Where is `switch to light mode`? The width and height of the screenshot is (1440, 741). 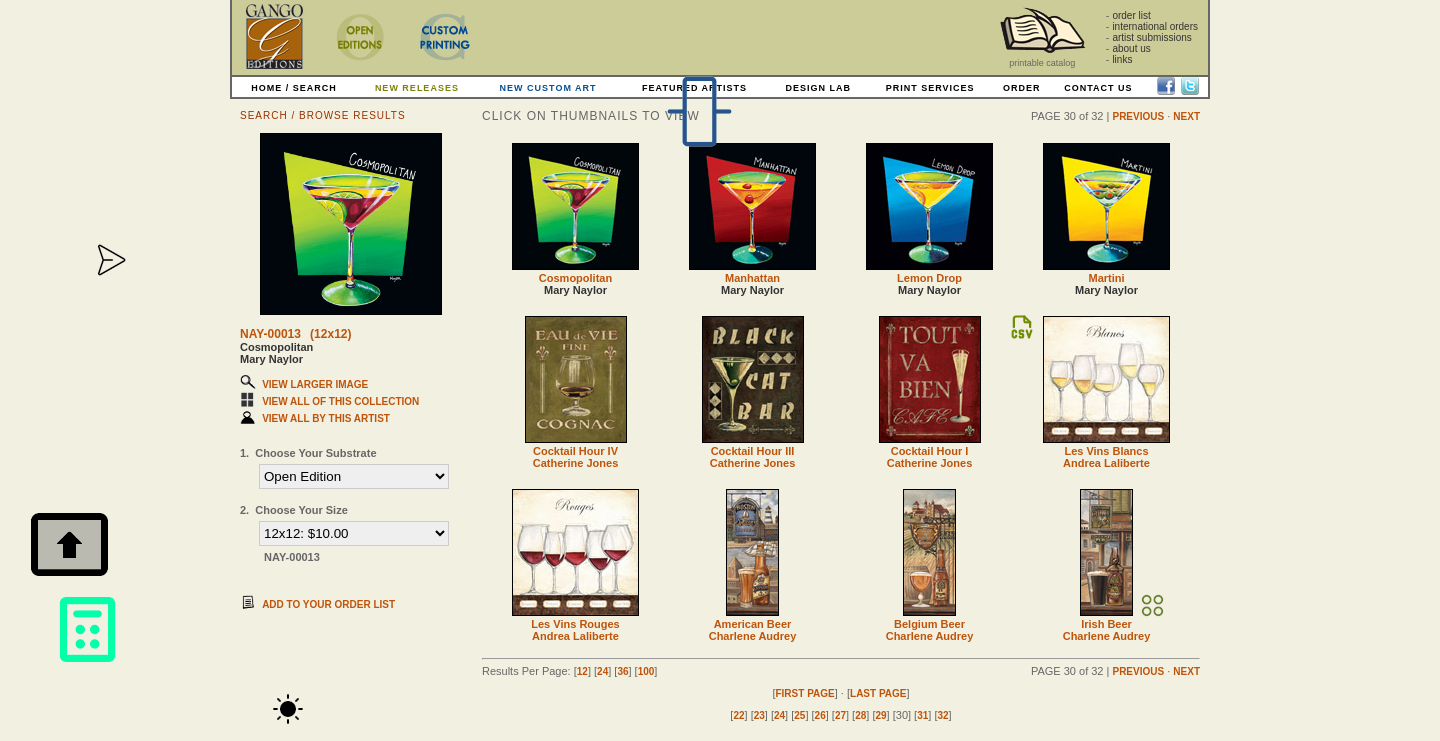 switch to light mode is located at coordinates (288, 709).